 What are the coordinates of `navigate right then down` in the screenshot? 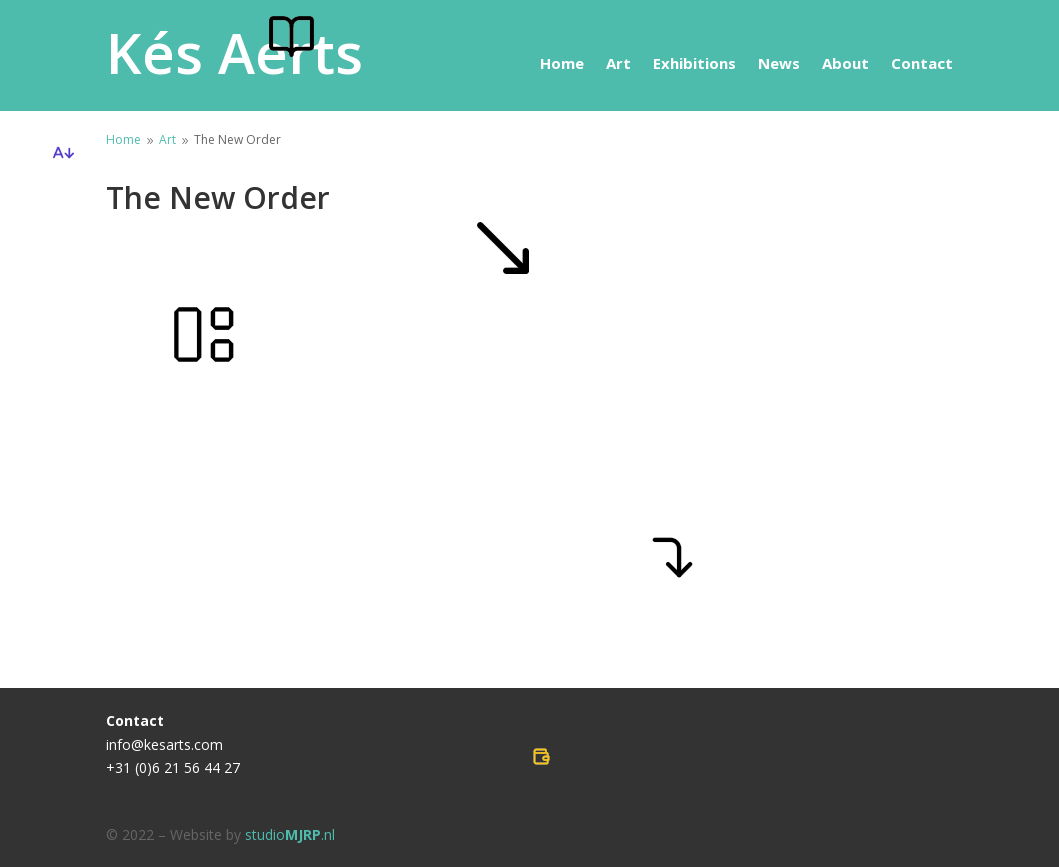 It's located at (672, 557).